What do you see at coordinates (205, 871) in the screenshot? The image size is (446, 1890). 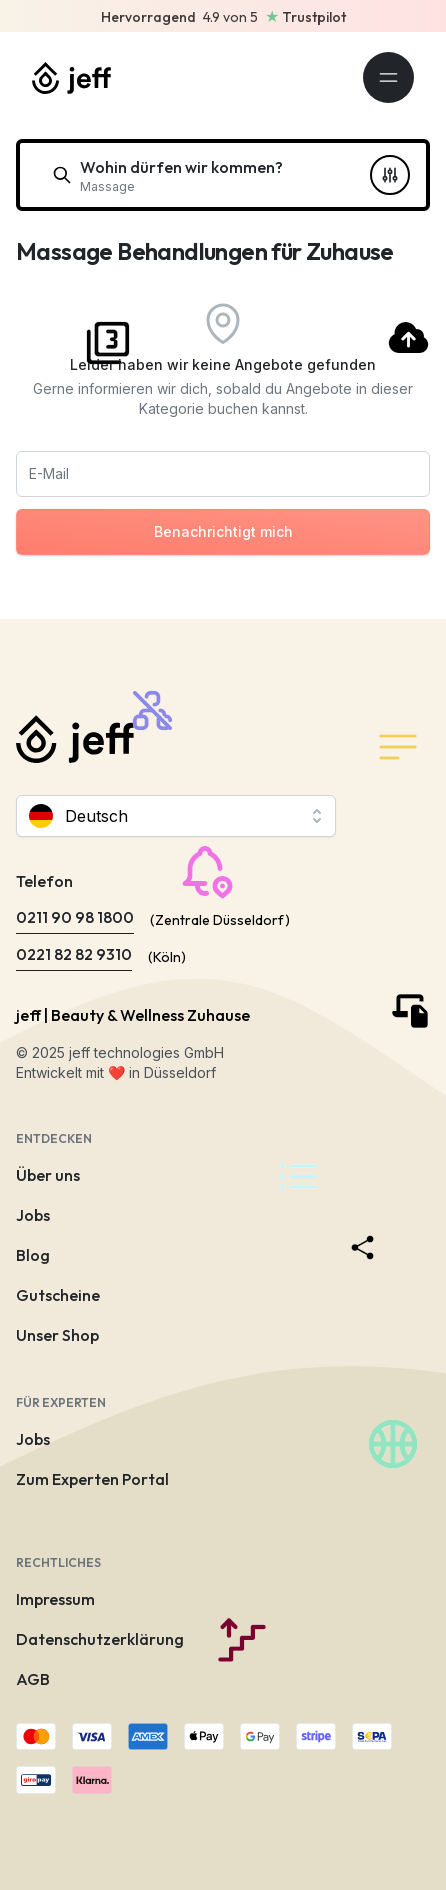 I see `pin a notification to keep it visible` at bounding box center [205, 871].